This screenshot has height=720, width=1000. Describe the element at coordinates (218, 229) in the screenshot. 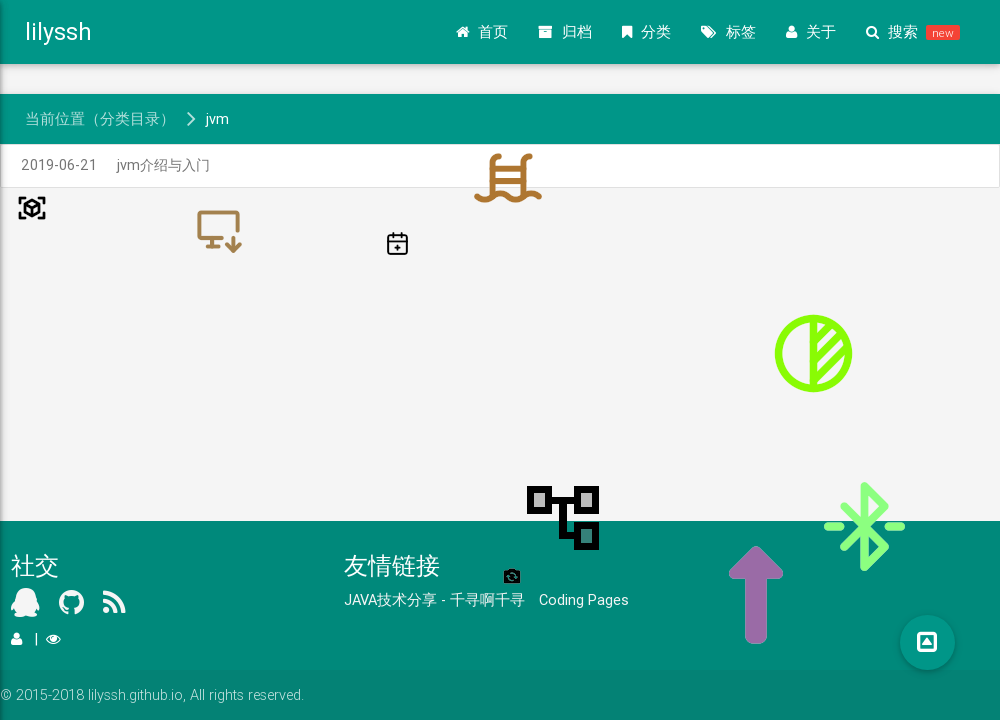

I see `download to desktop computer` at that location.